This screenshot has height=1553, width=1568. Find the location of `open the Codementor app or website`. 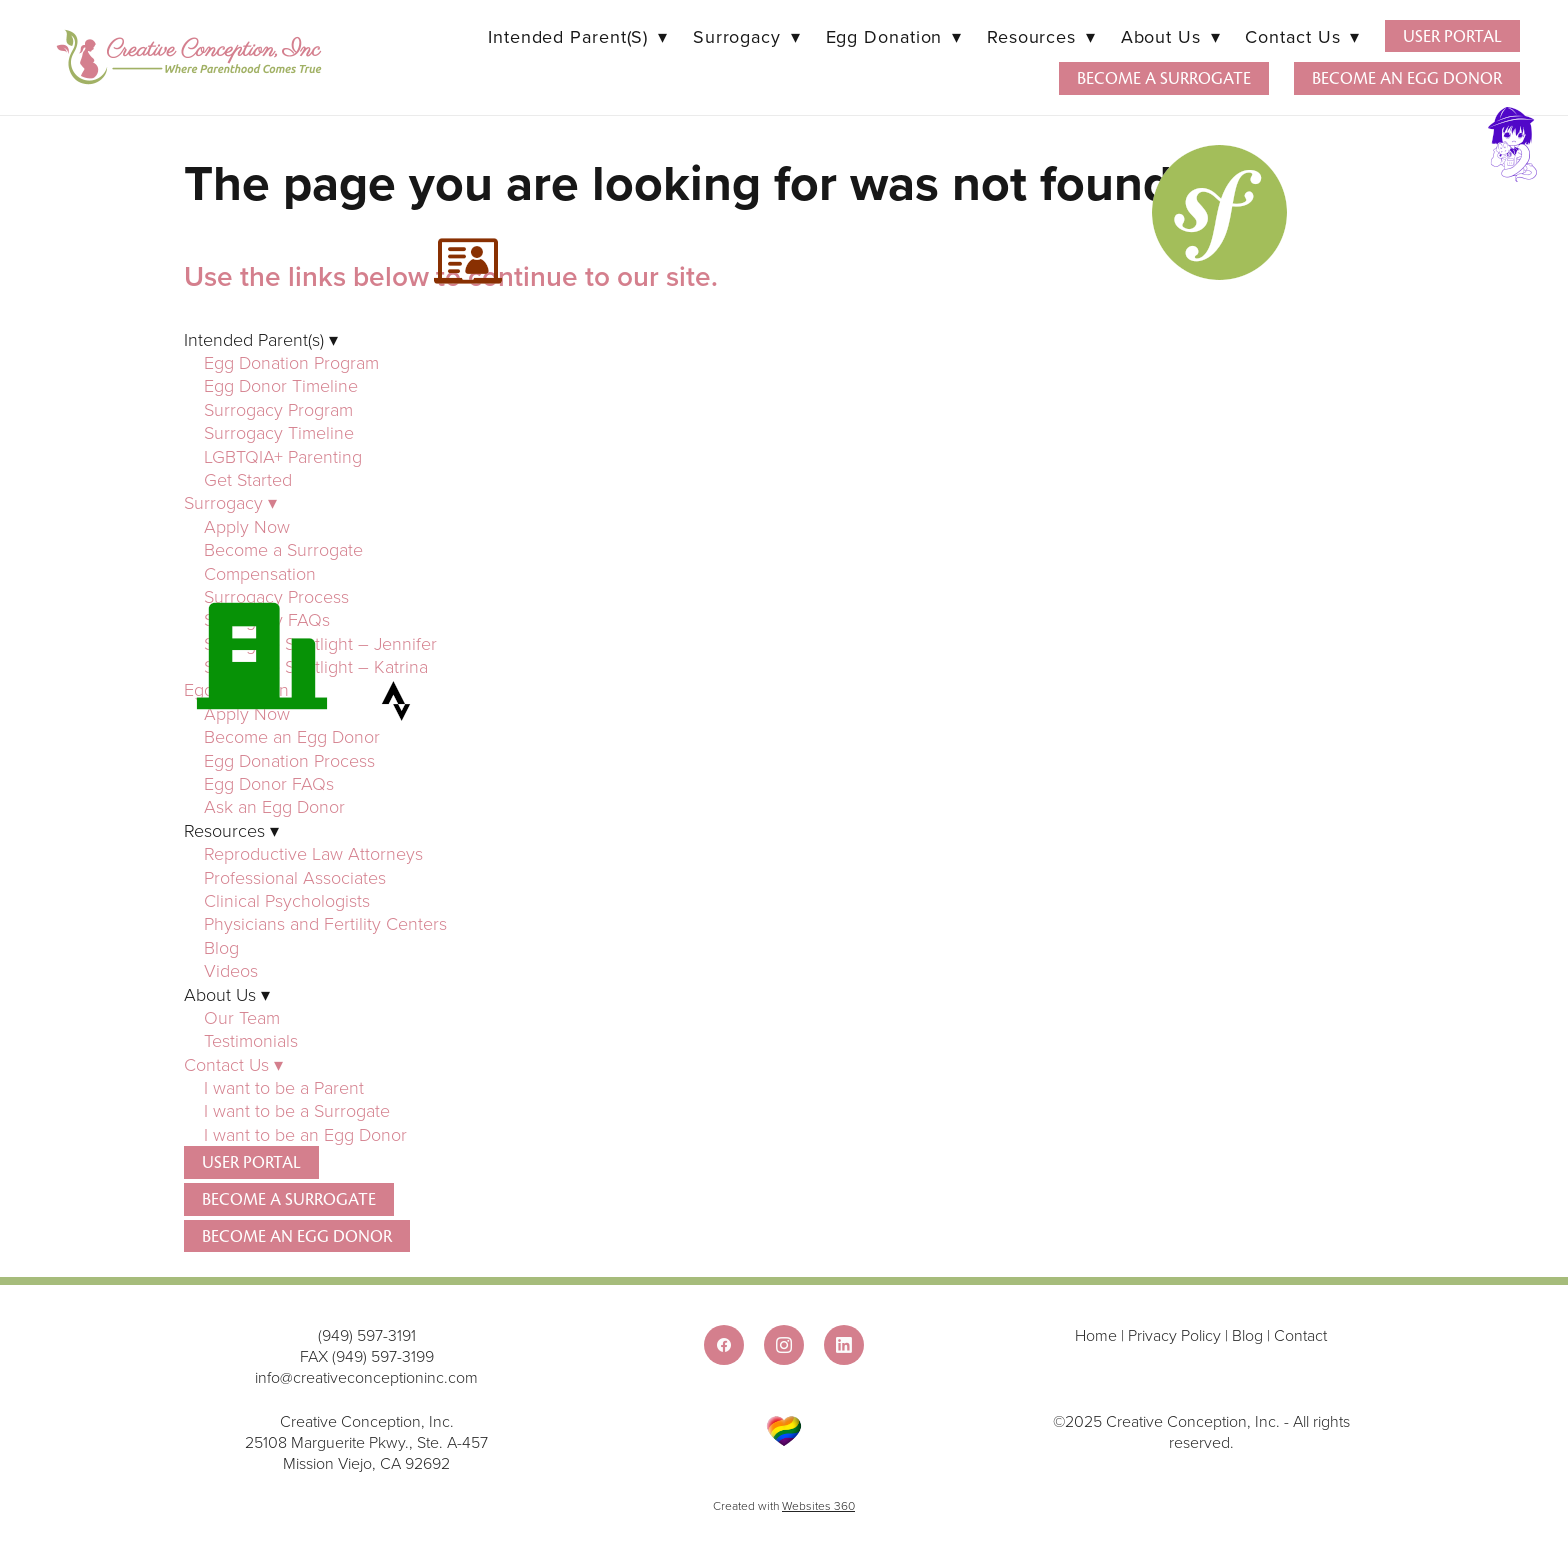

open the Codementor app or website is located at coordinates (468, 261).